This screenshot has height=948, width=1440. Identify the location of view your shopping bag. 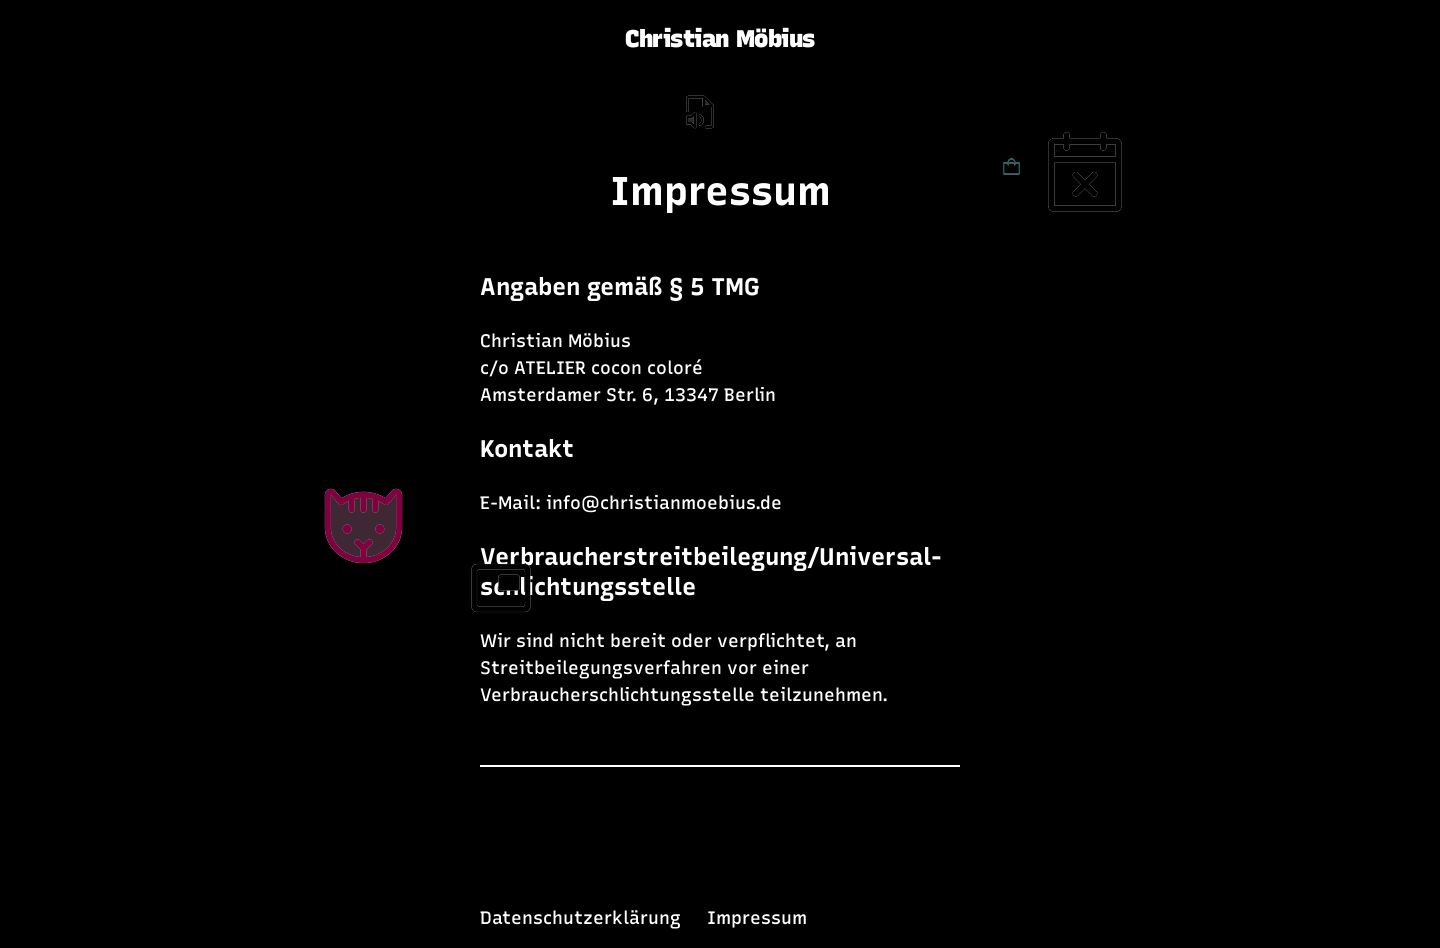
(1011, 167).